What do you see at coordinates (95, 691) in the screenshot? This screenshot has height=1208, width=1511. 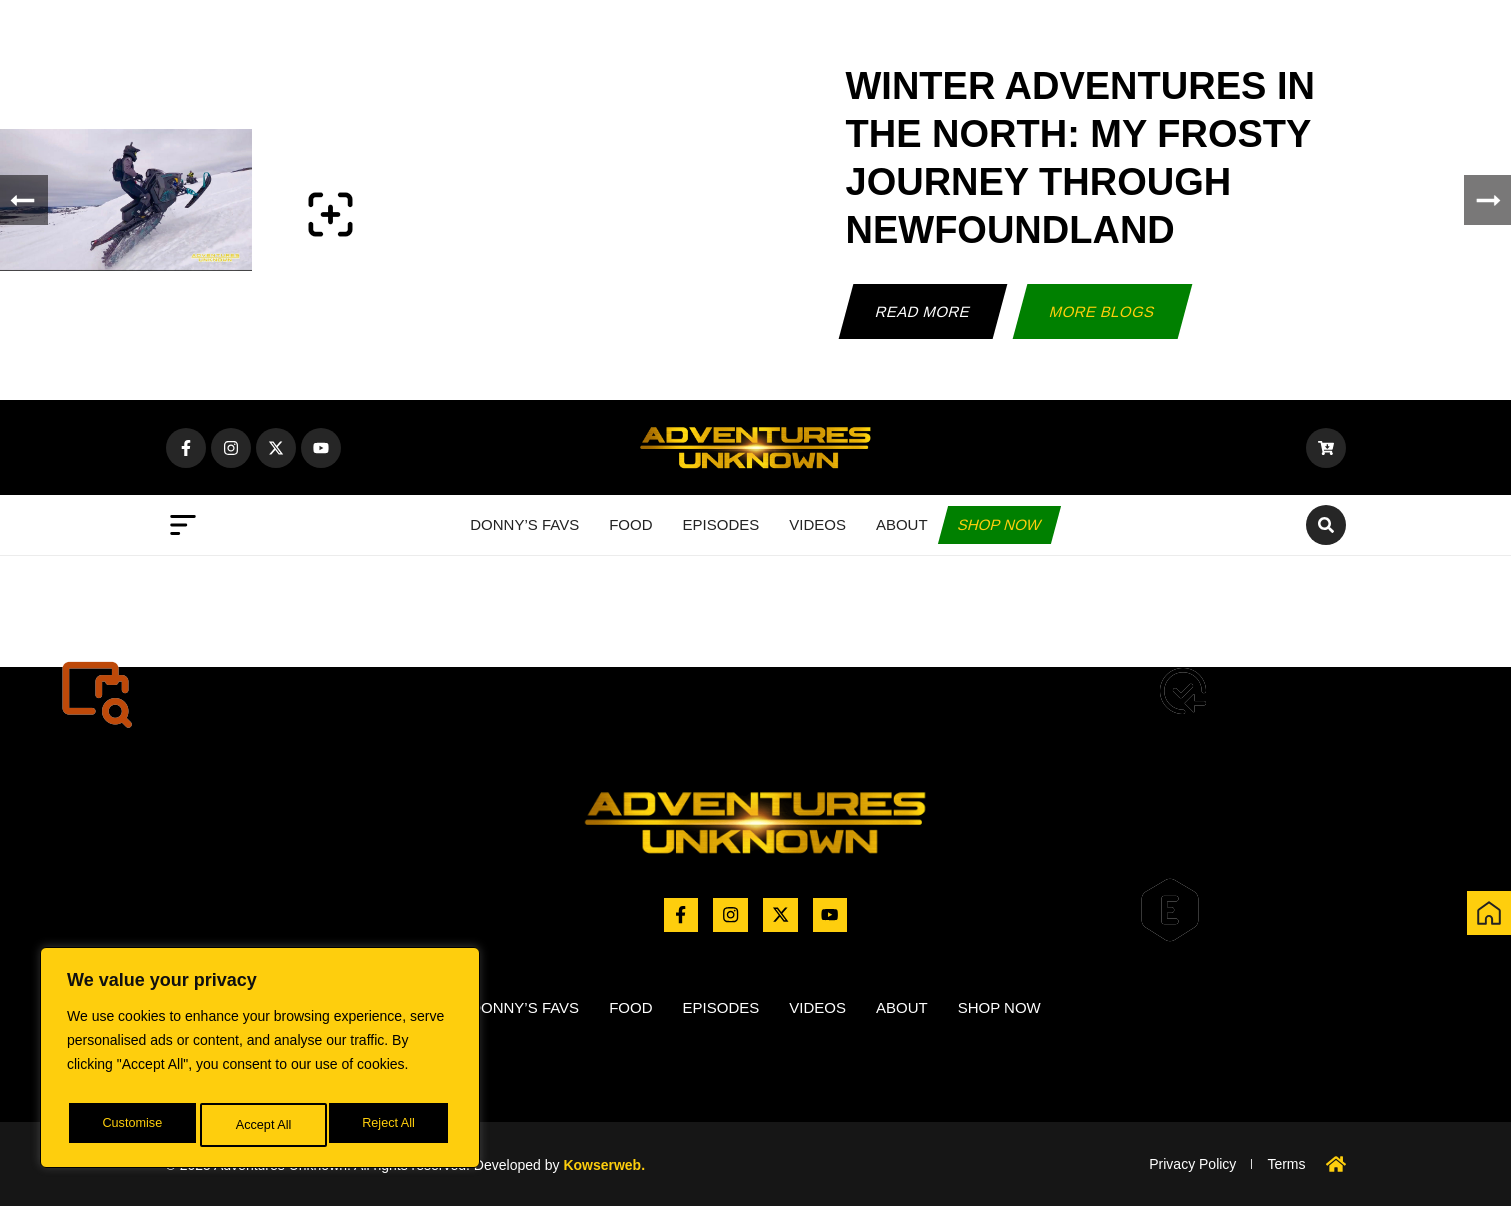 I see `search for connected devices` at bounding box center [95, 691].